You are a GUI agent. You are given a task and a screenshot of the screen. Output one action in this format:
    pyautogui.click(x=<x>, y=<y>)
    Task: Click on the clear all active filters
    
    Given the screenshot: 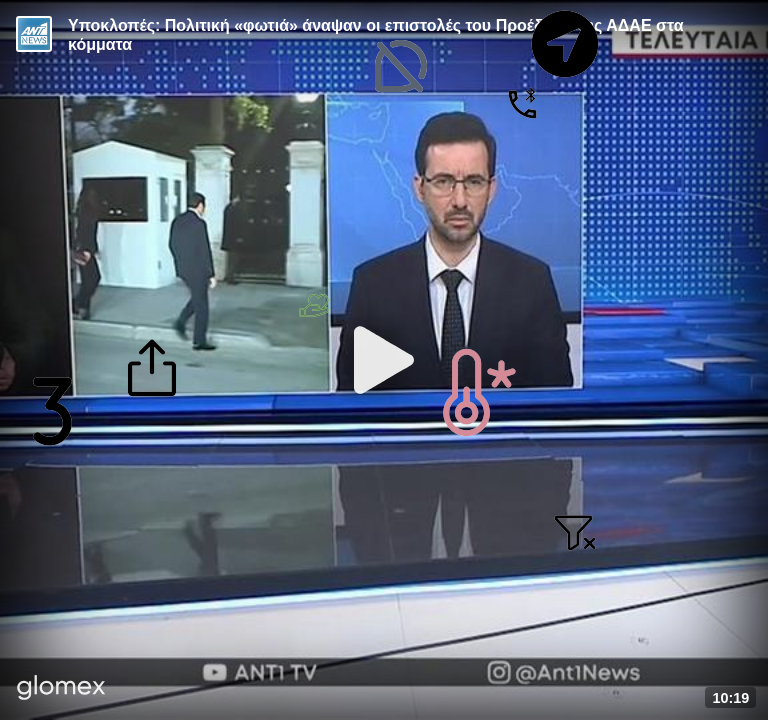 What is the action you would take?
    pyautogui.click(x=573, y=531)
    